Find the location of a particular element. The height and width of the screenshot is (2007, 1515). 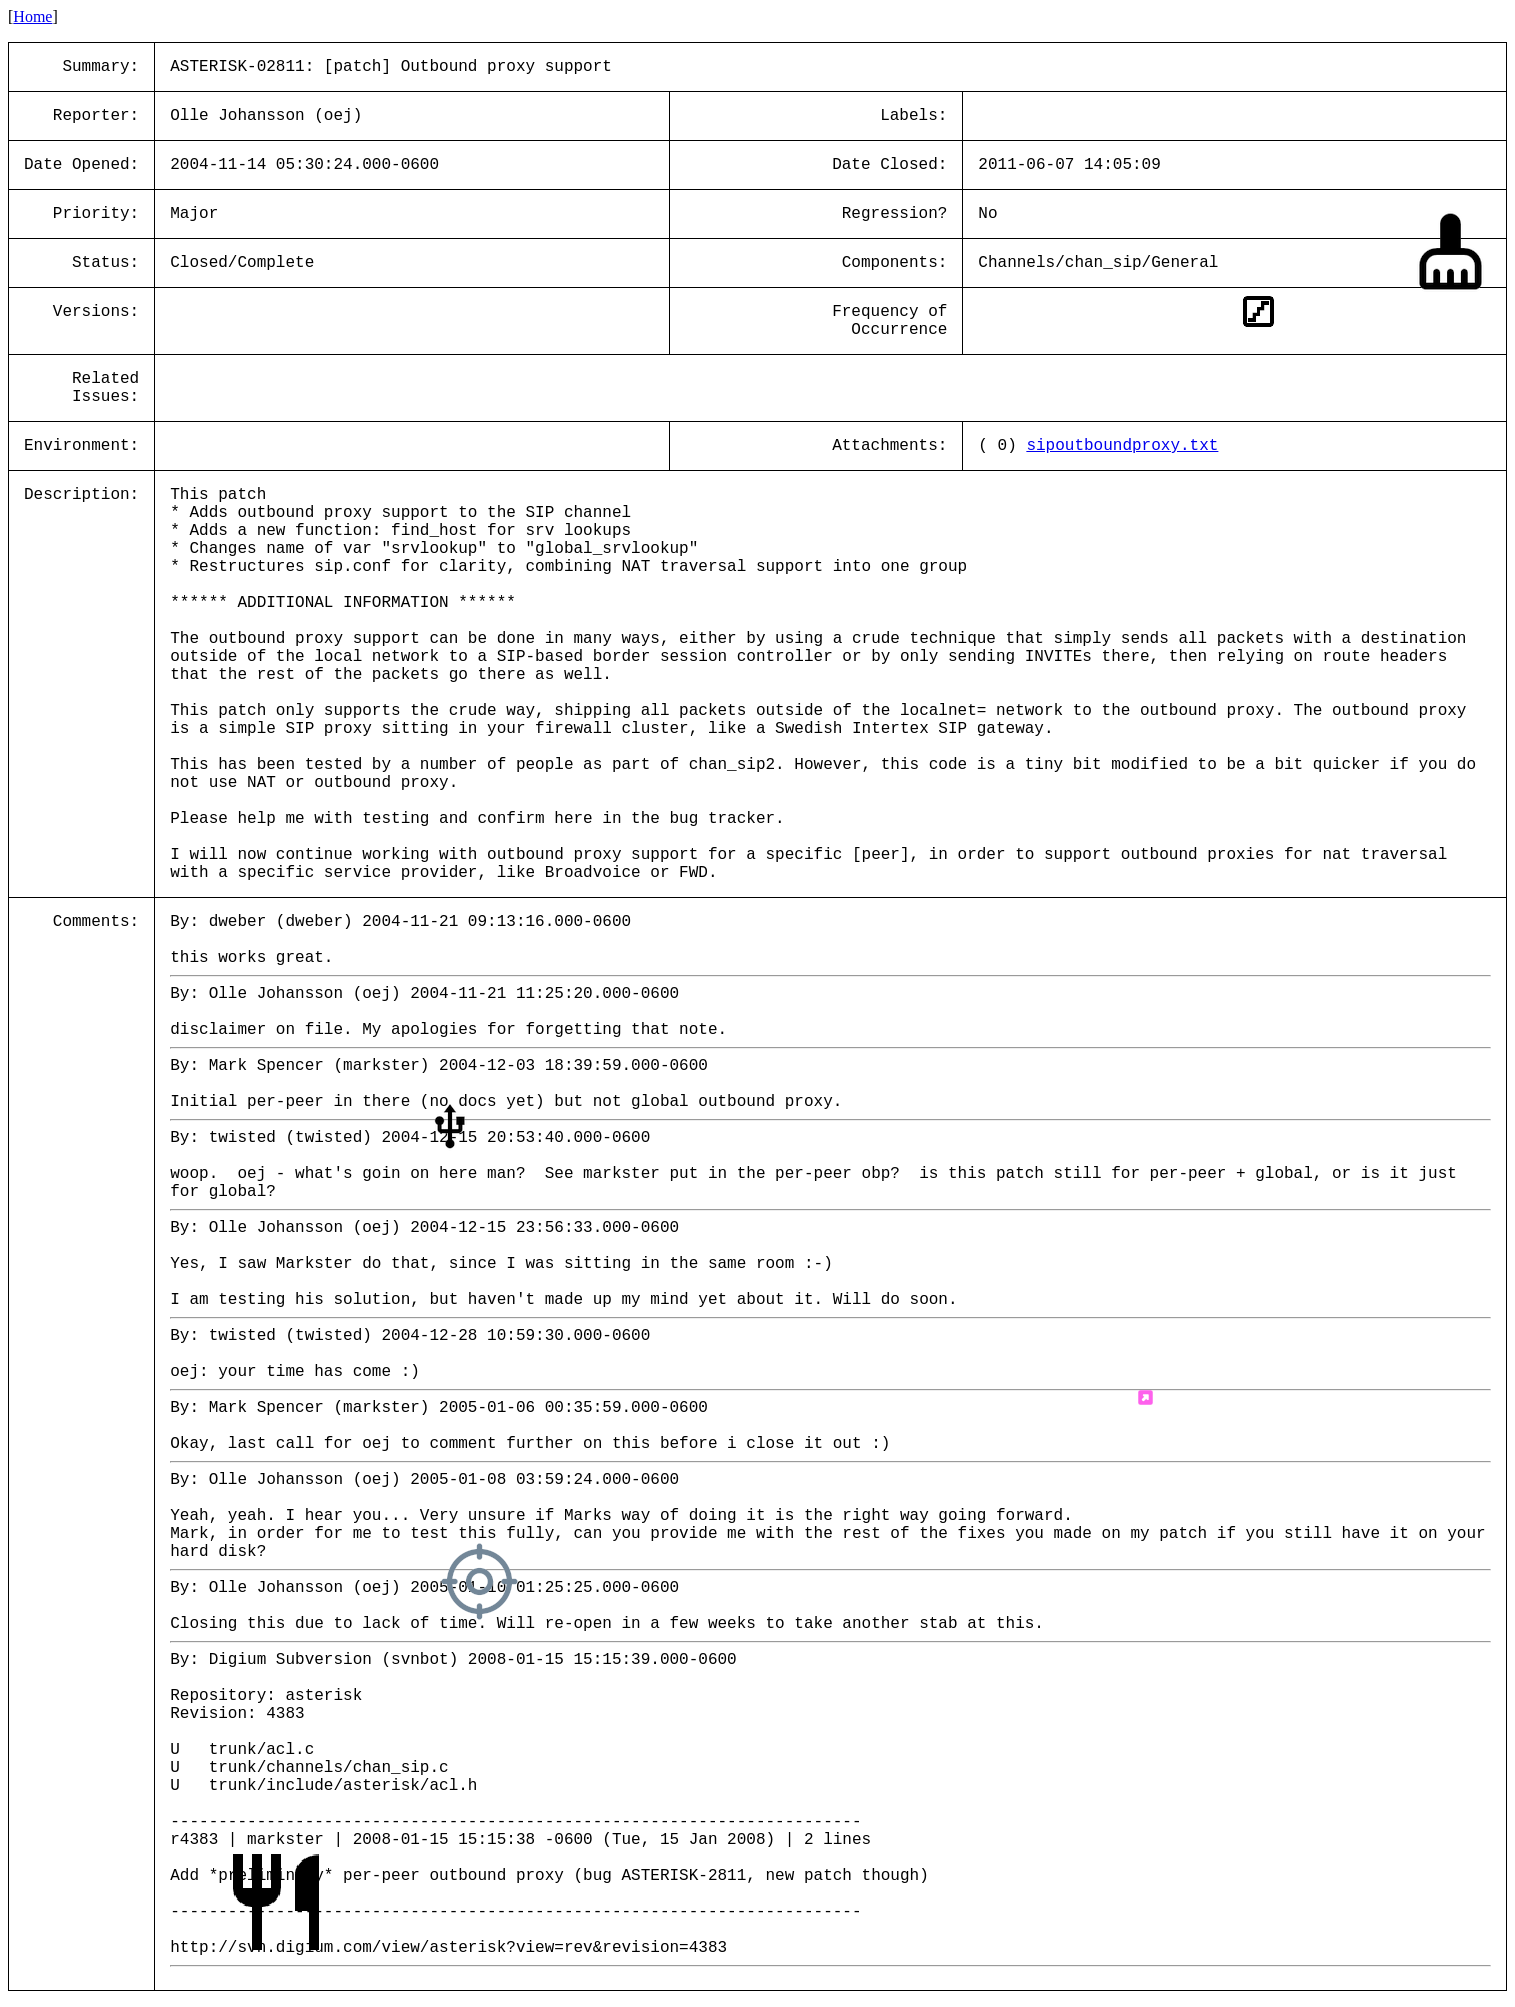

indicates stairs or stairway access is located at coordinates (1258, 311).